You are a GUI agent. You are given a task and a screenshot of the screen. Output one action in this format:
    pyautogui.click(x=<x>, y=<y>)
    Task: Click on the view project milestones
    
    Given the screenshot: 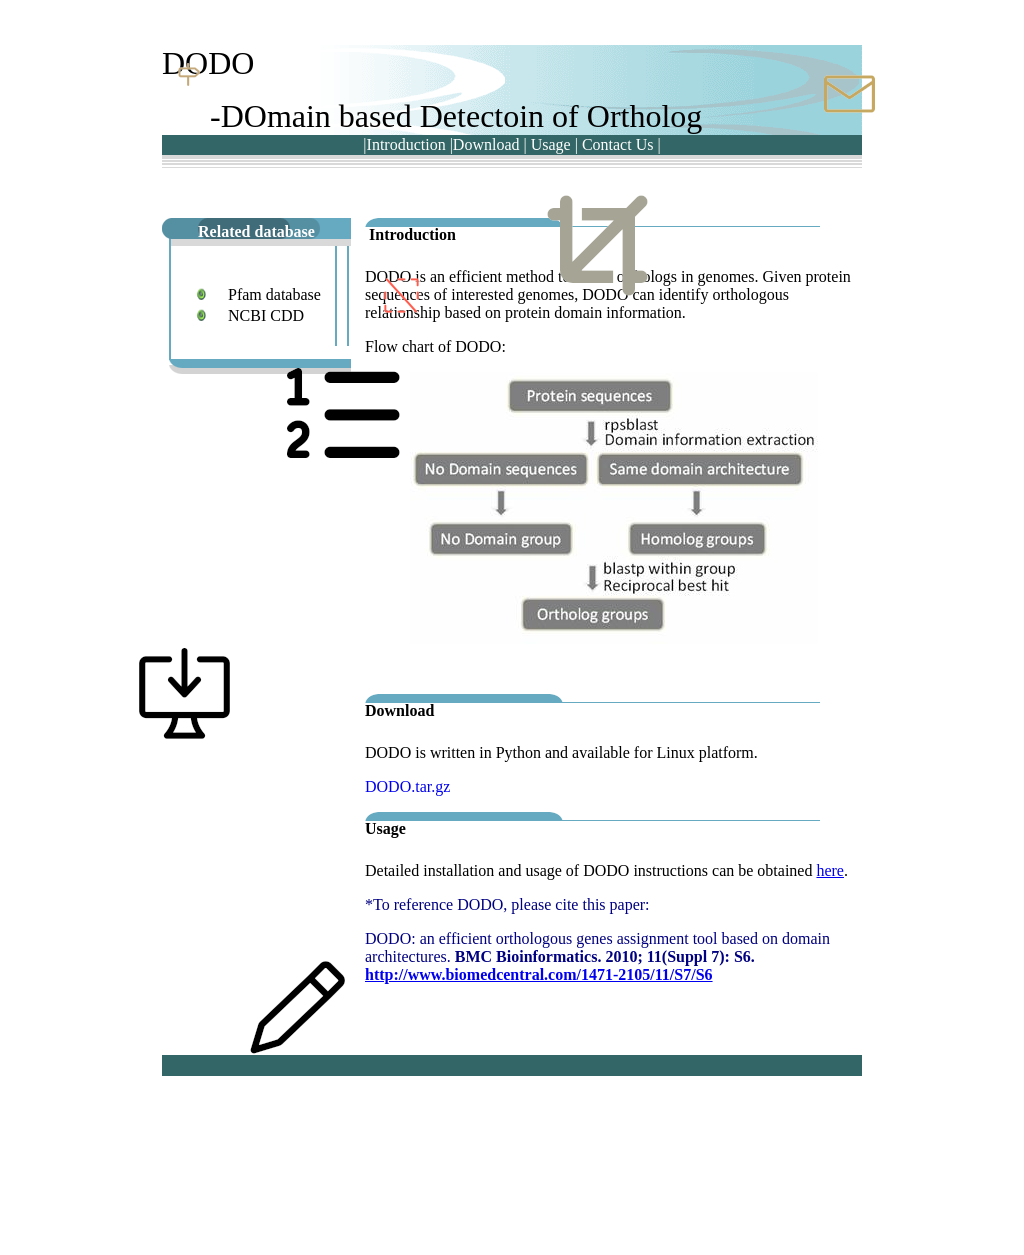 What is the action you would take?
    pyautogui.click(x=188, y=74)
    